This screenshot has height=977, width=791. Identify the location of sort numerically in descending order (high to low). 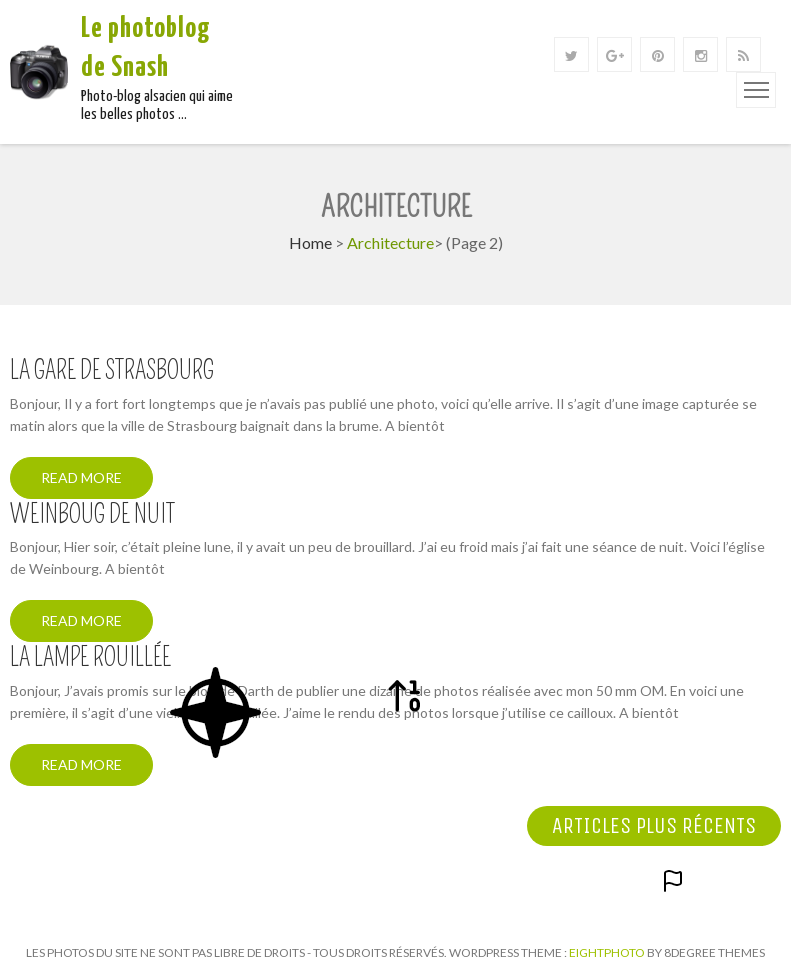
(406, 696).